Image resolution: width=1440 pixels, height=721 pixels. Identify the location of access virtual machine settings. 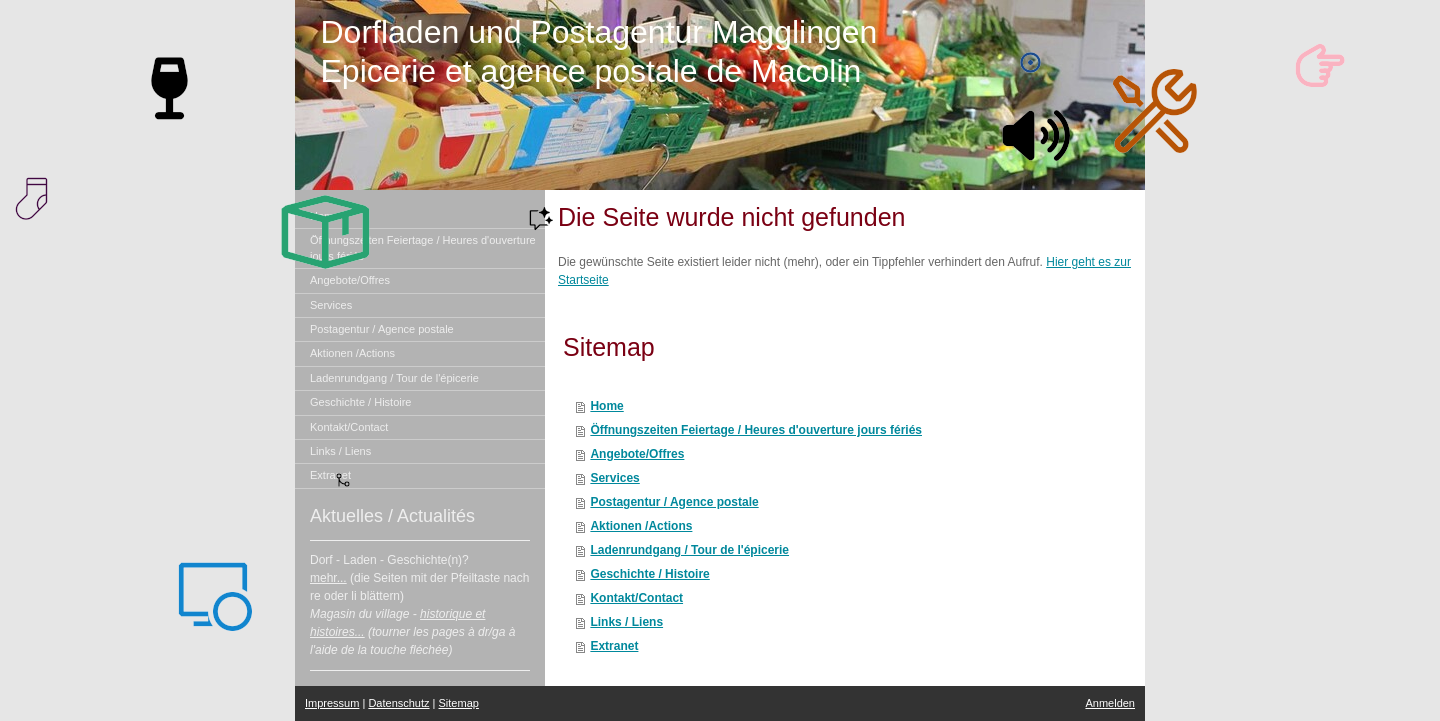
(213, 592).